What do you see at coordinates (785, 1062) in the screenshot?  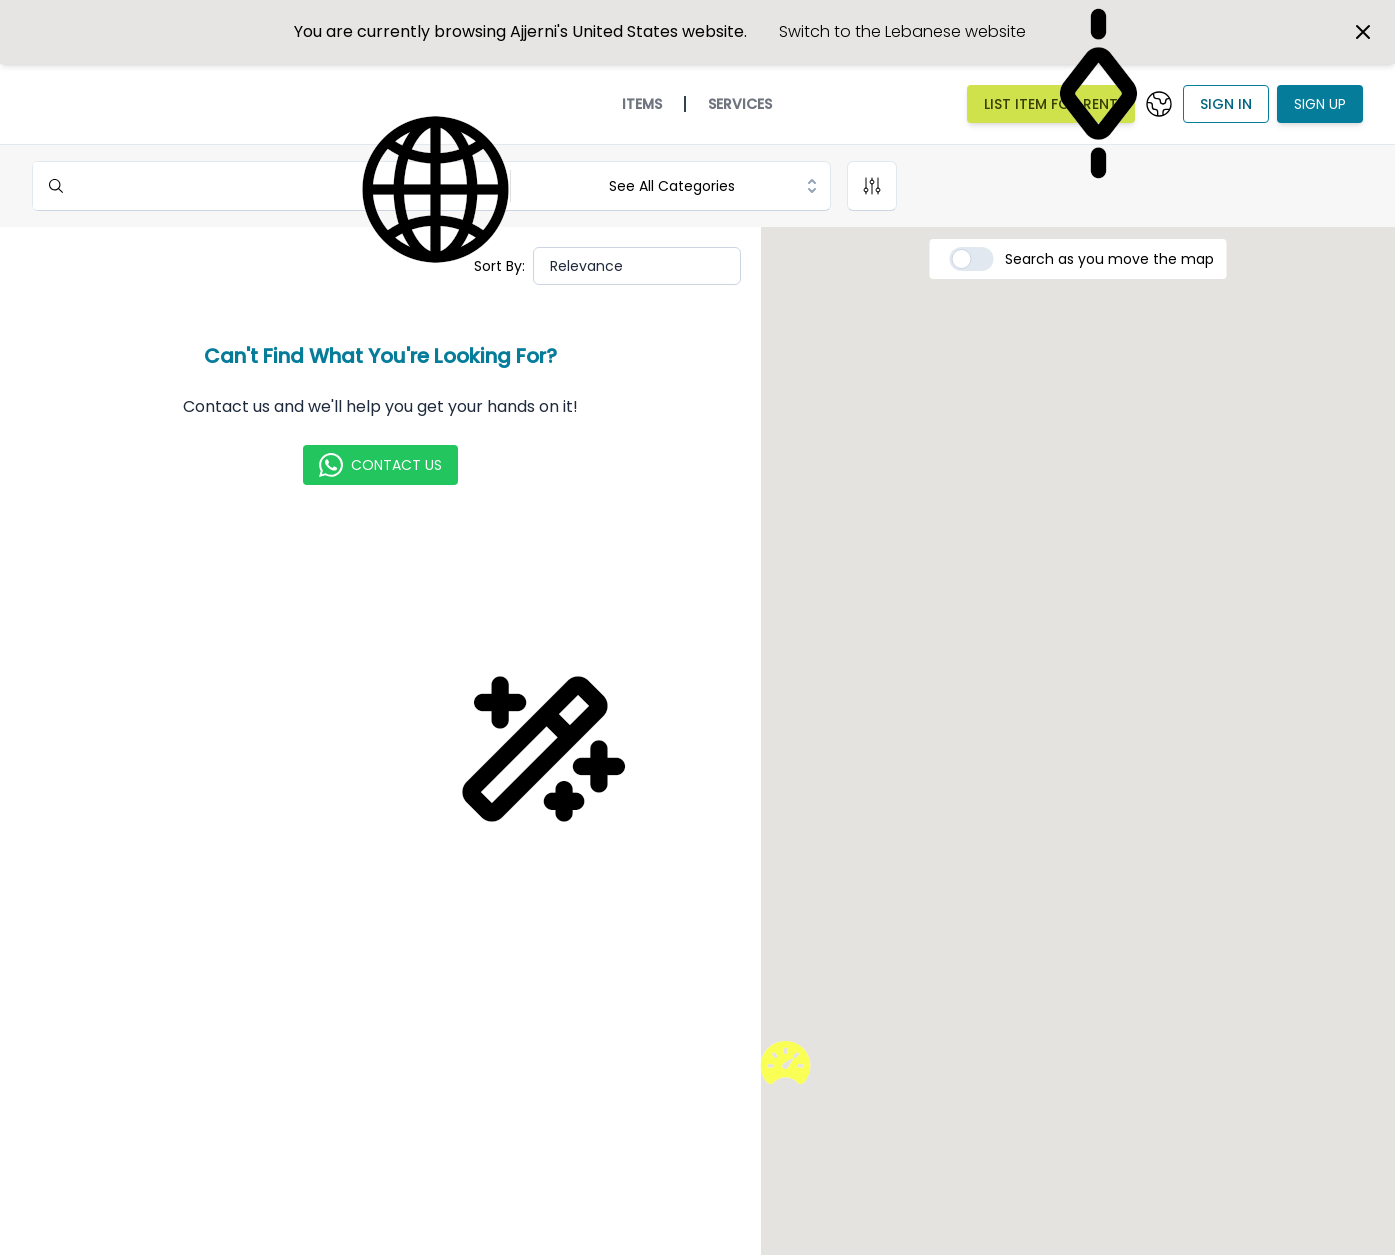 I see `view performance or speed metrics` at bounding box center [785, 1062].